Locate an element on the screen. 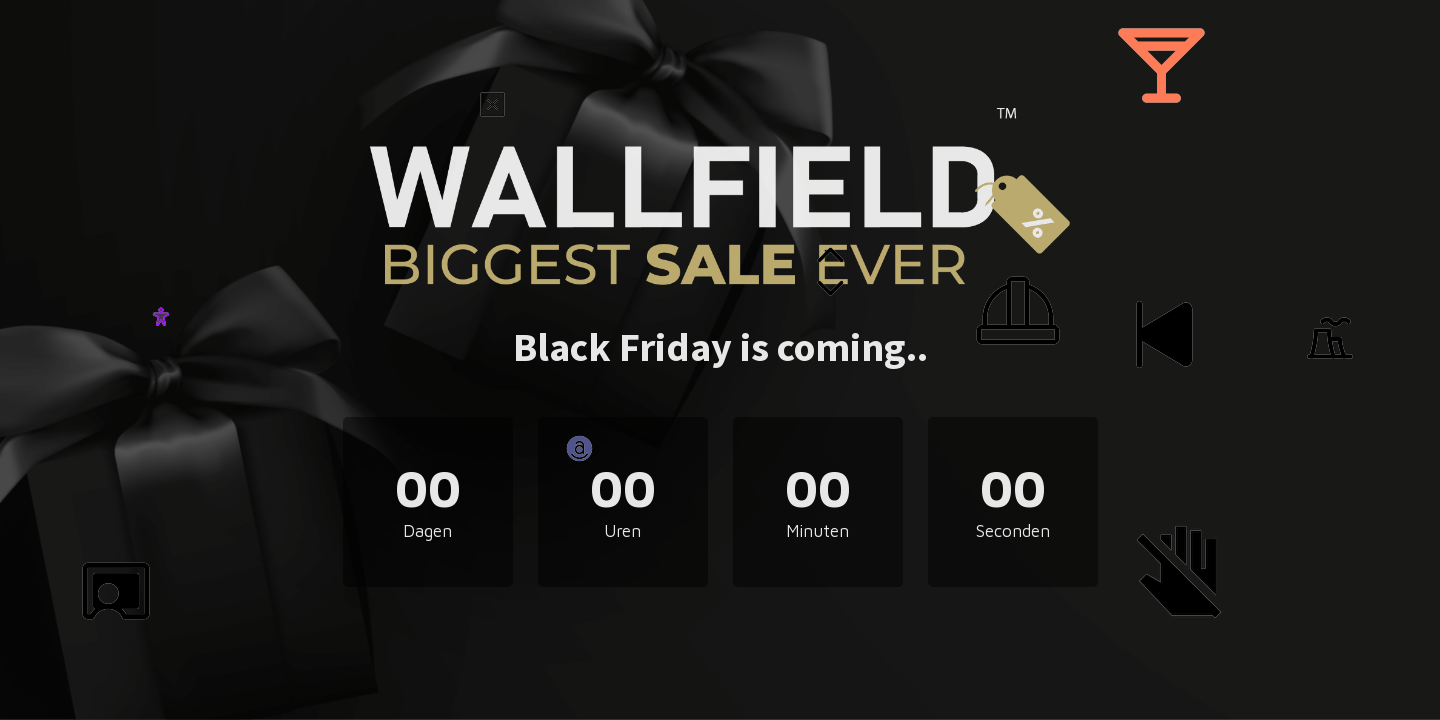 The image size is (1440, 720). close or dismiss a dialog box is located at coordinates (492, 104).